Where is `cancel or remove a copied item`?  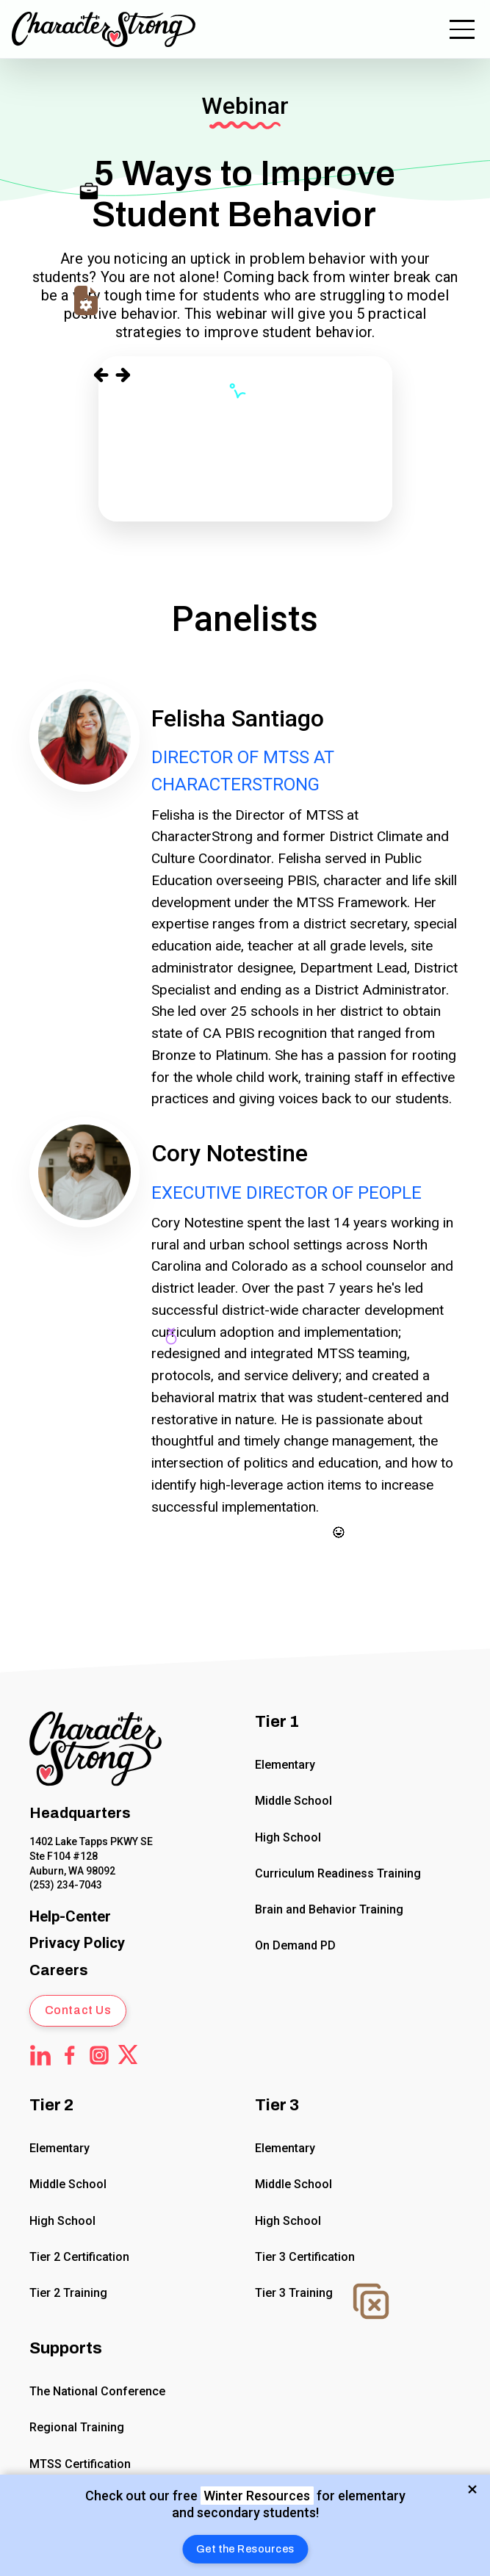
cancel or remove a copied item is located at coordinates (371, 2301).